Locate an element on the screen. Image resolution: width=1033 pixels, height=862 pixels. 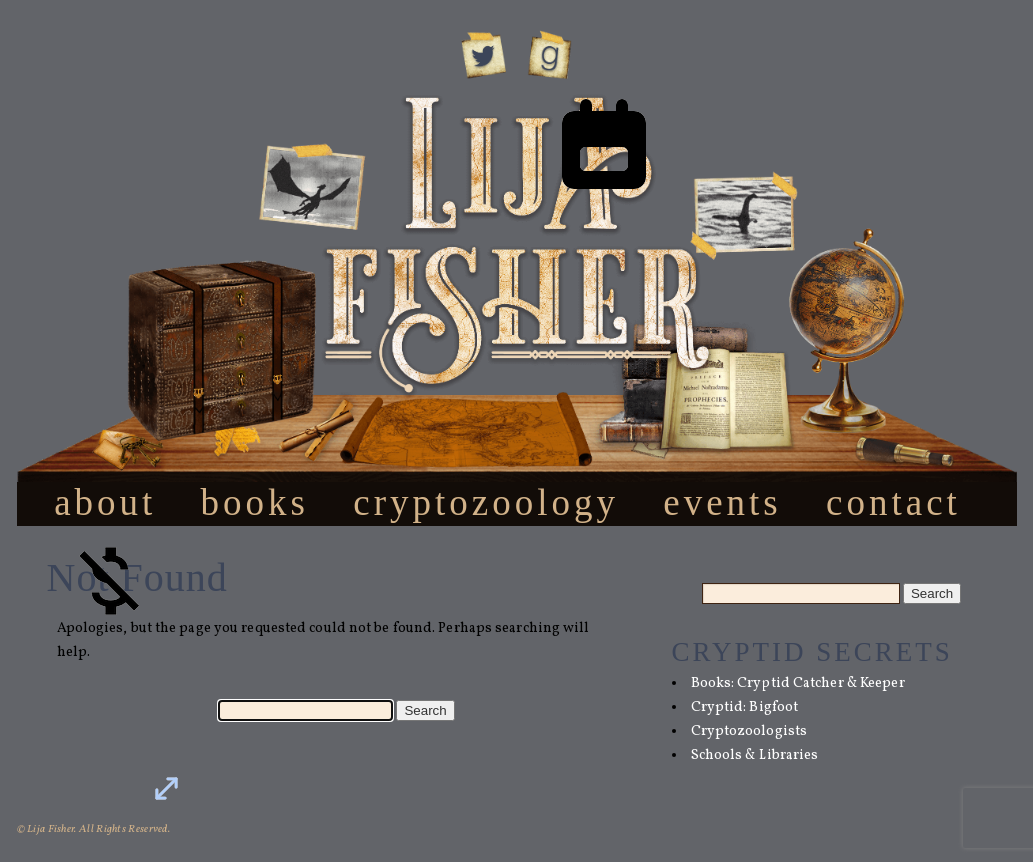
resize window diagonally is located at coordinates (166, 788).